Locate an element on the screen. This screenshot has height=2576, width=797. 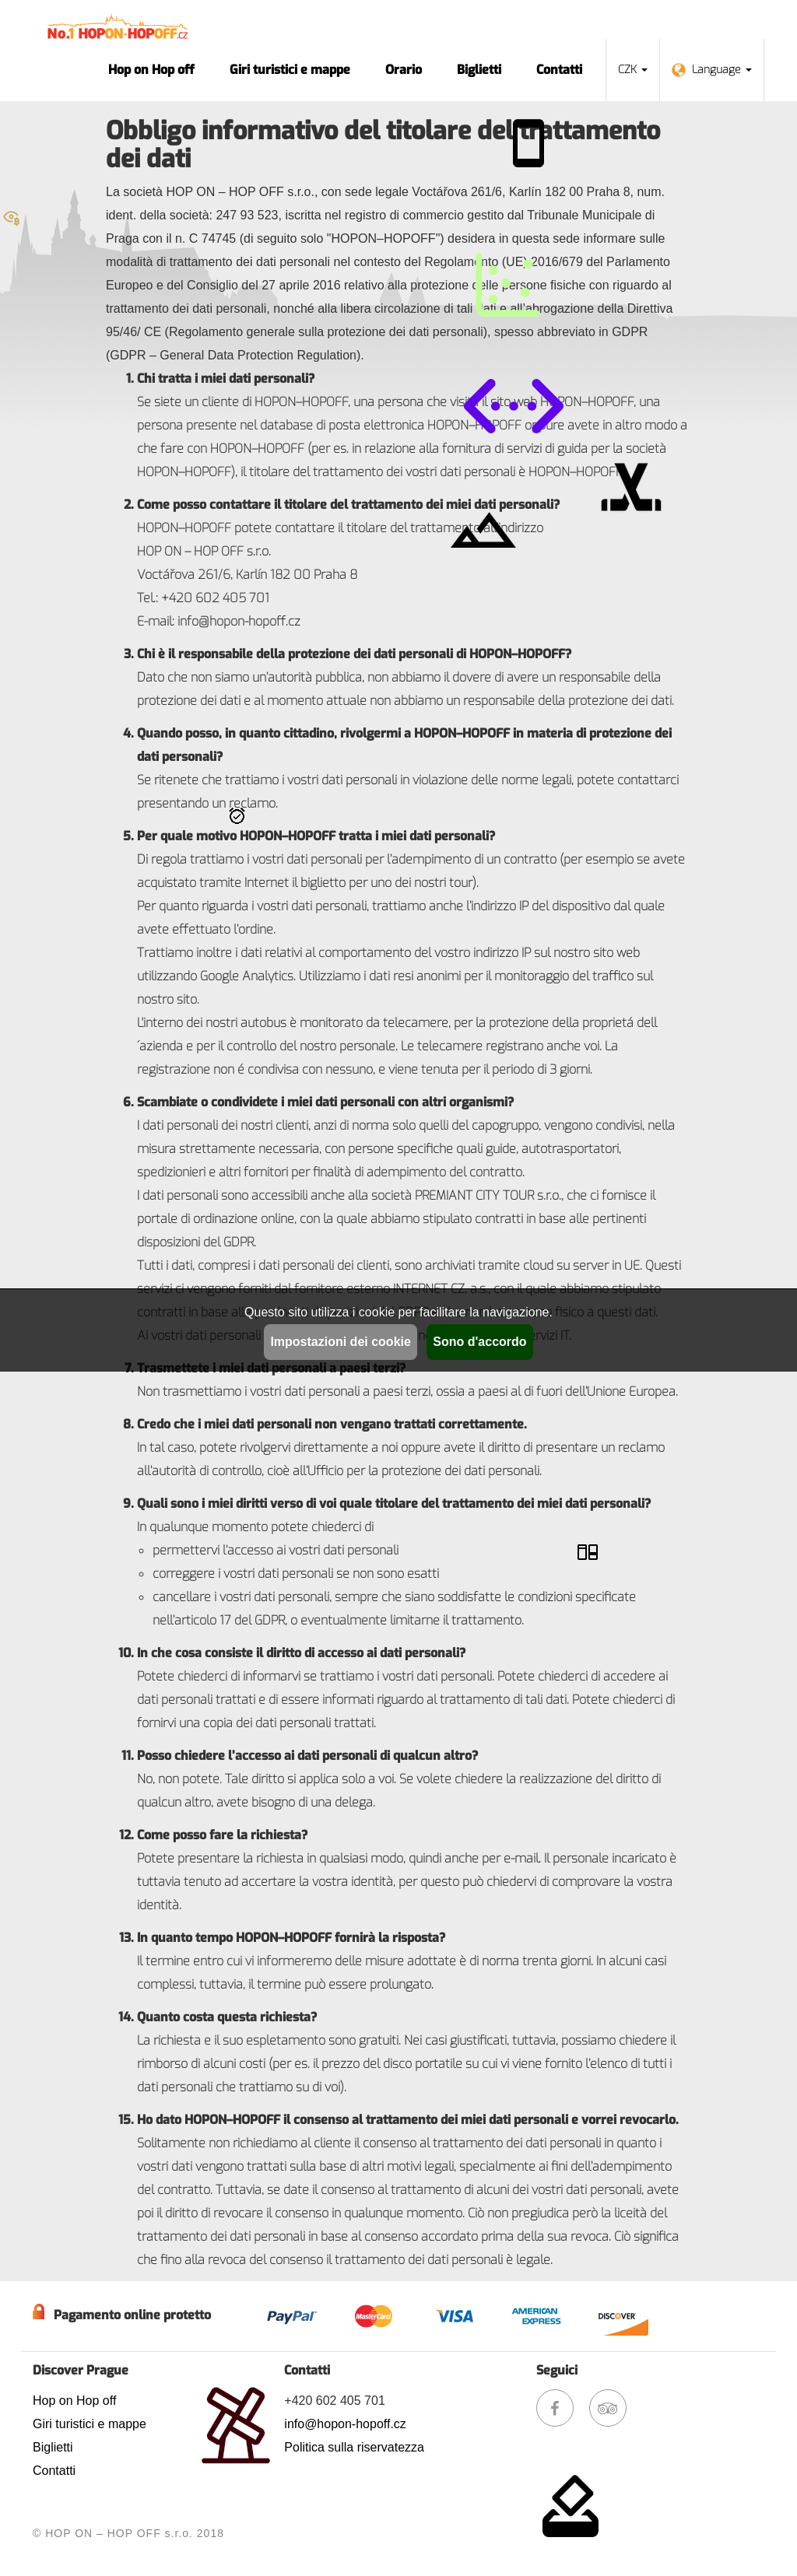
alarm is set and active is located at coordinates (237, 815).